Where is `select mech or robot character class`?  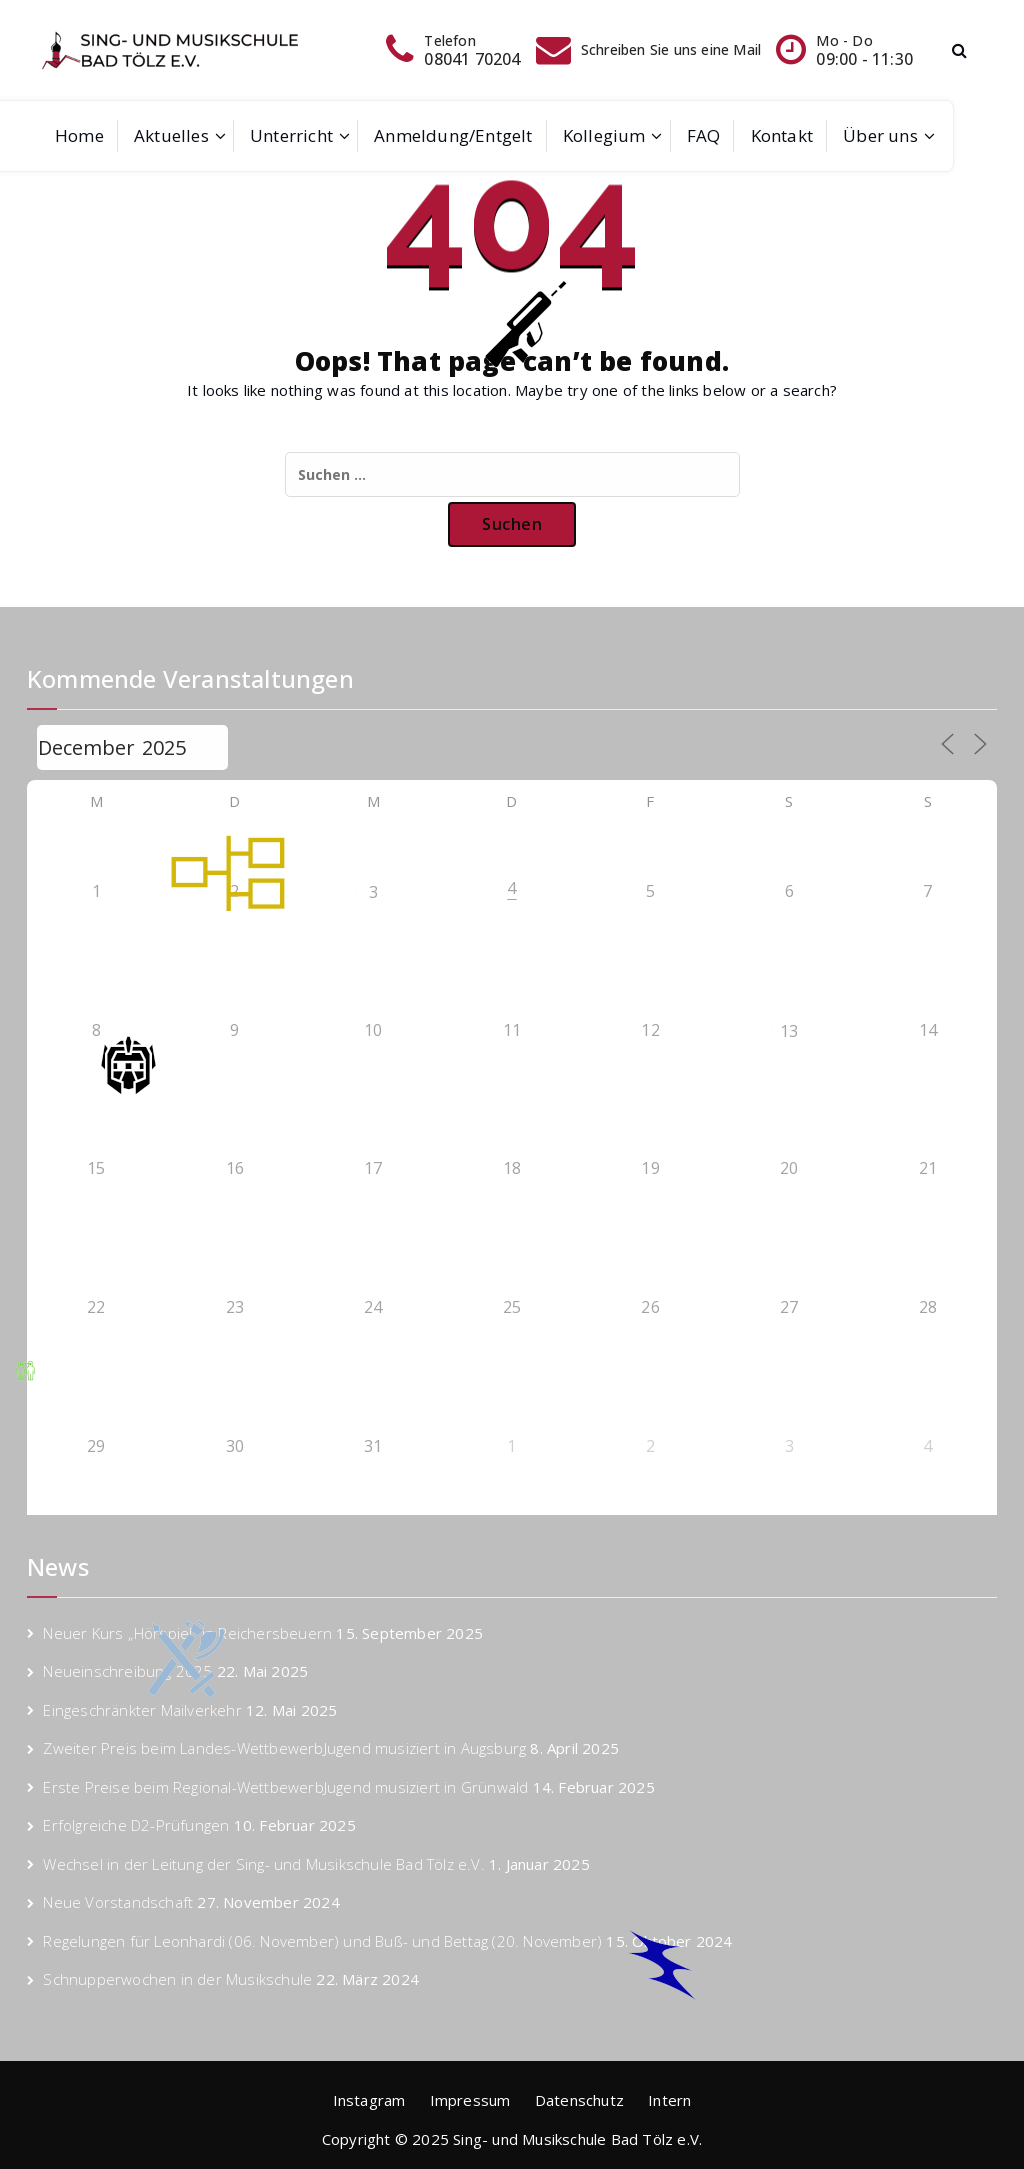 select mech or robot character class is located at coordinates (128, 1065).